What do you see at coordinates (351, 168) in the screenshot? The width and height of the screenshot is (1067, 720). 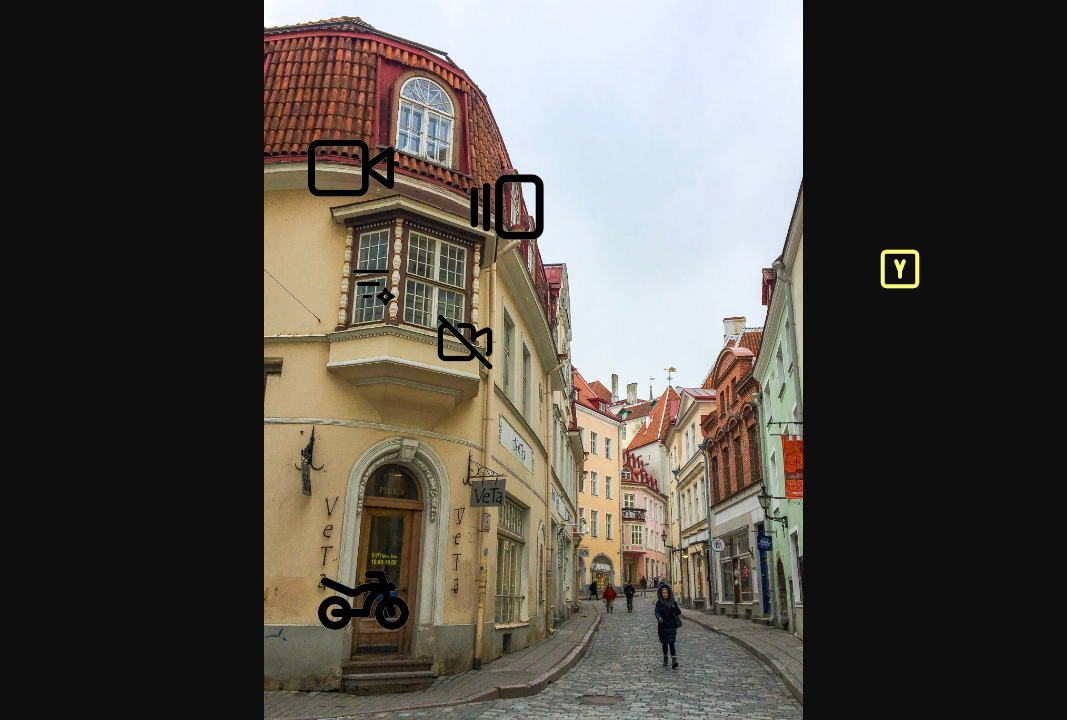 I see `start recording a video` at bounding box center [351, 168].